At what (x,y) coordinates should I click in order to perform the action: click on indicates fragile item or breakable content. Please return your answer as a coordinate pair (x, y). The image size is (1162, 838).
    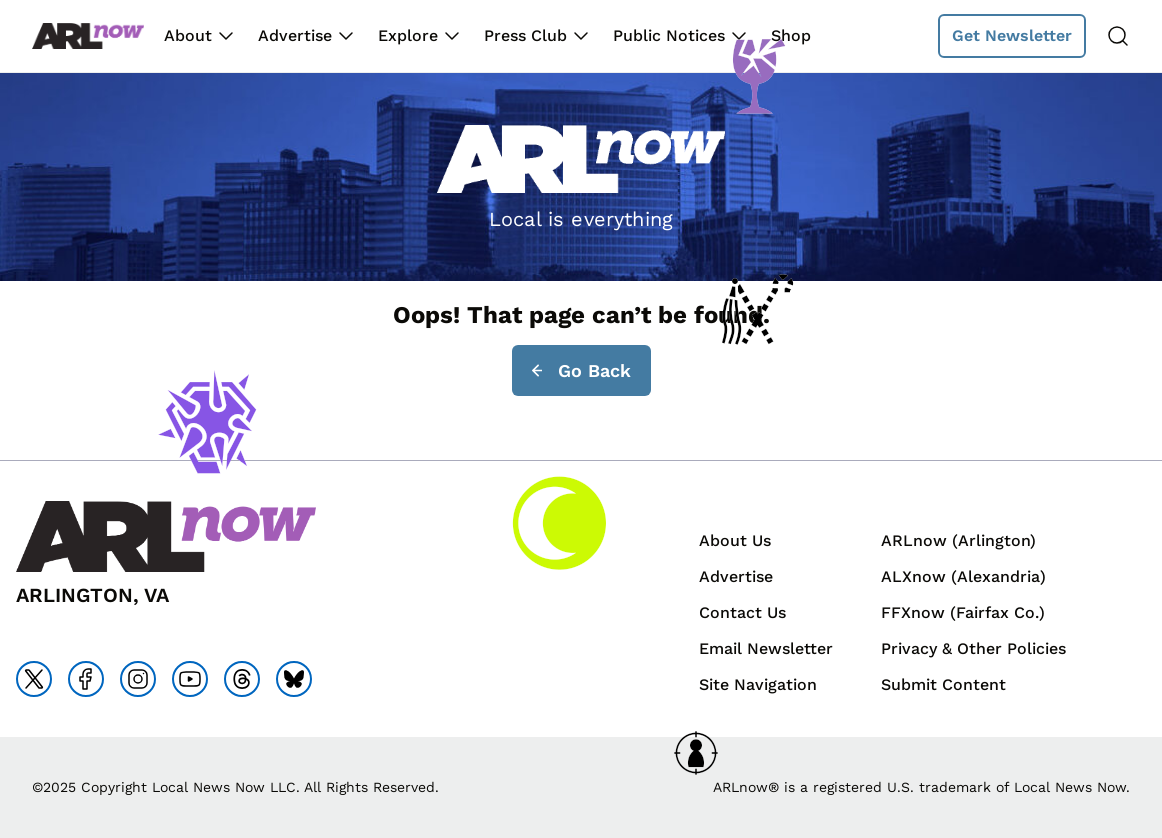
    Looking at the image, I should click on (753, 76).